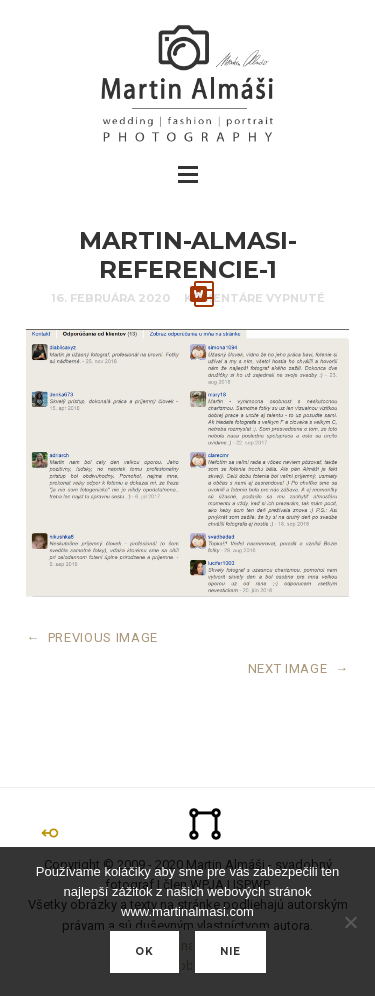 Image resolution: width=375 pixels, height=996 pixels. Describe the element at coordinates (203, 294) in the screenshot. I see `open Microsoft Word` at that location.